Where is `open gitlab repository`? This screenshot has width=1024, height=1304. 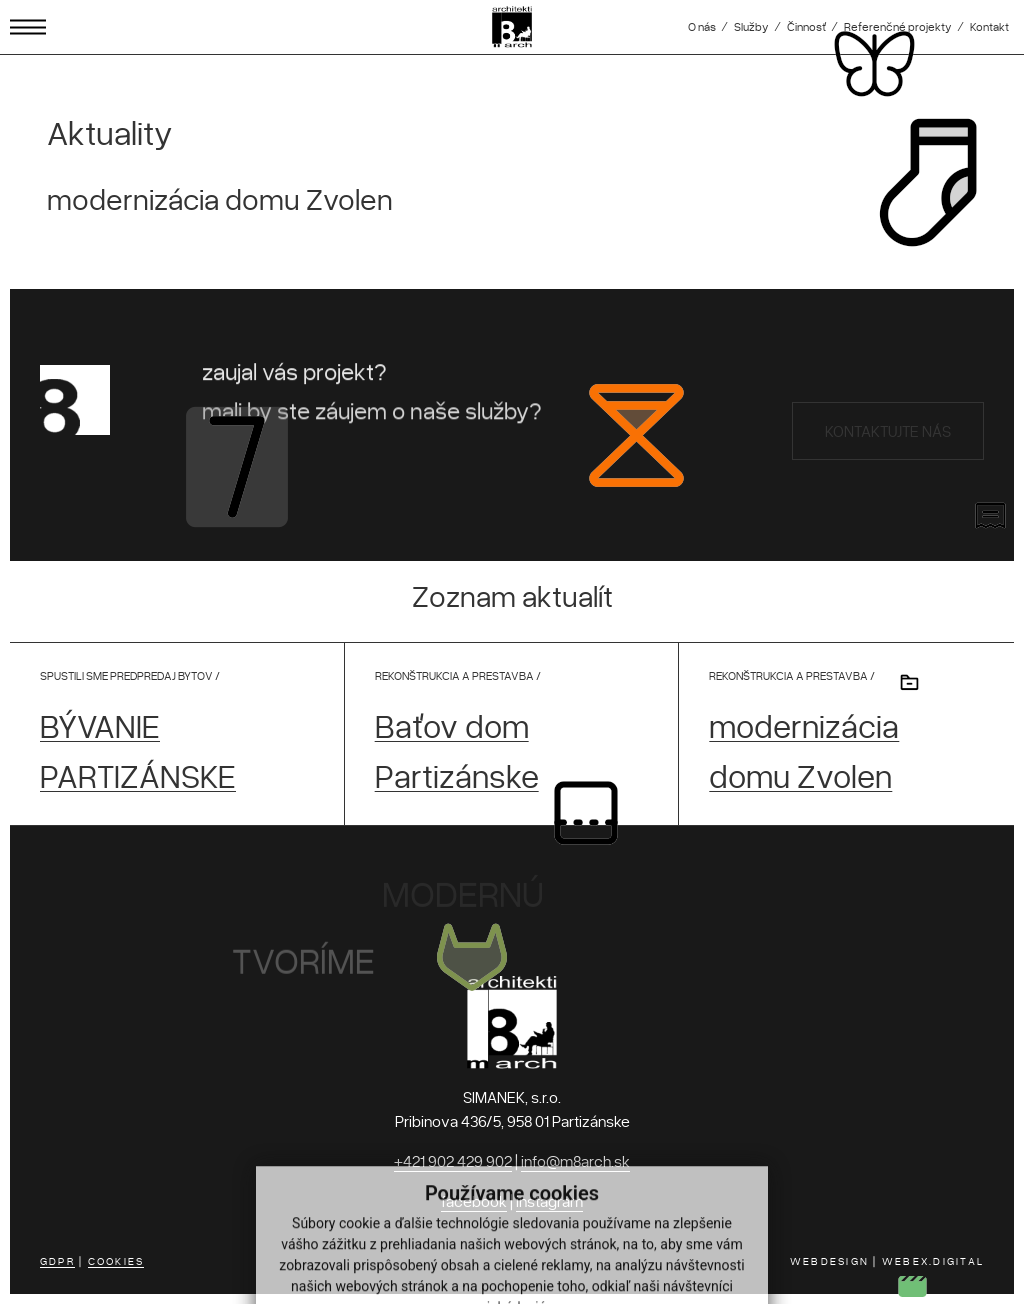
open gitlab repository is located at coordinates (472, 956).